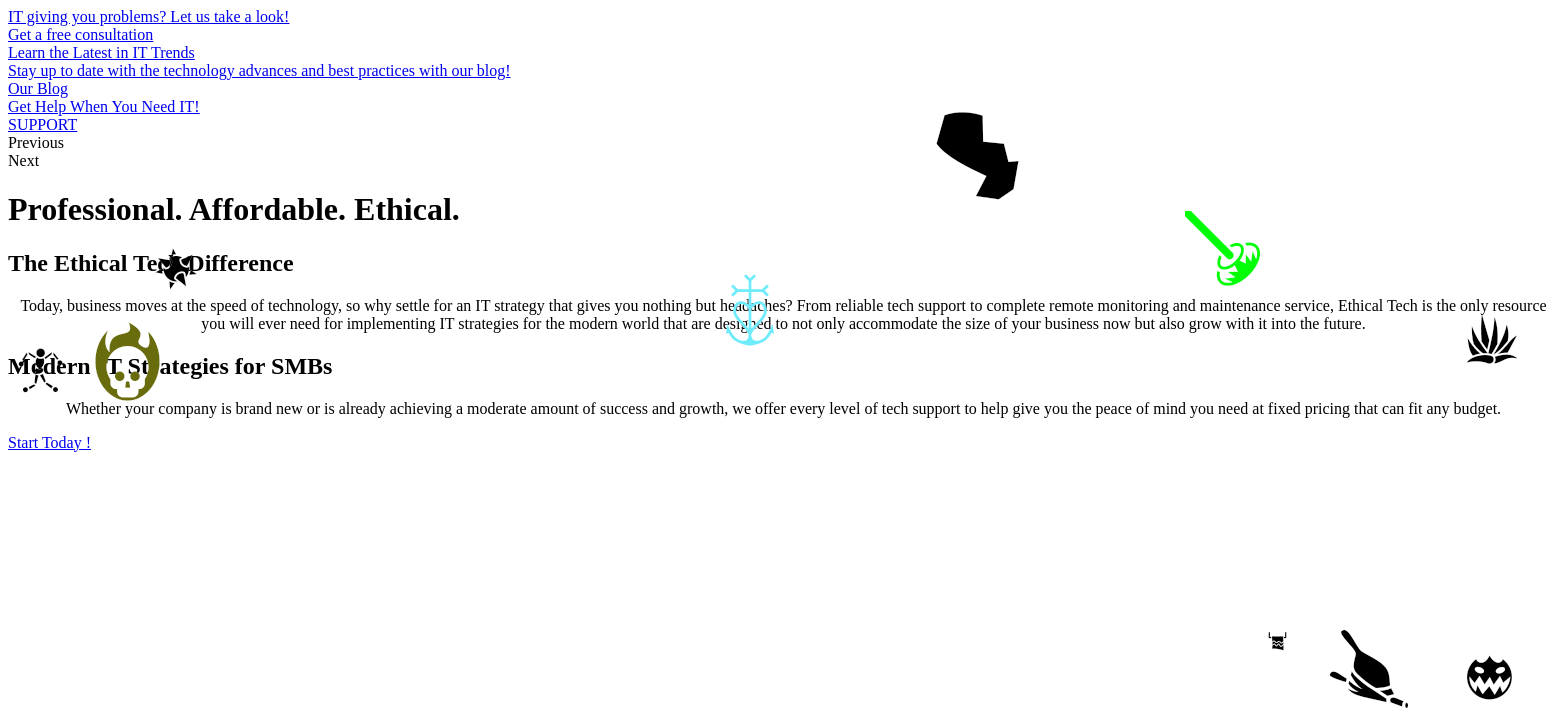 The image size is (1567, 720). Describe the element at coordinates (1222, 248) in the screenshot. I see `fire ion cannon weapon ability` at that location.